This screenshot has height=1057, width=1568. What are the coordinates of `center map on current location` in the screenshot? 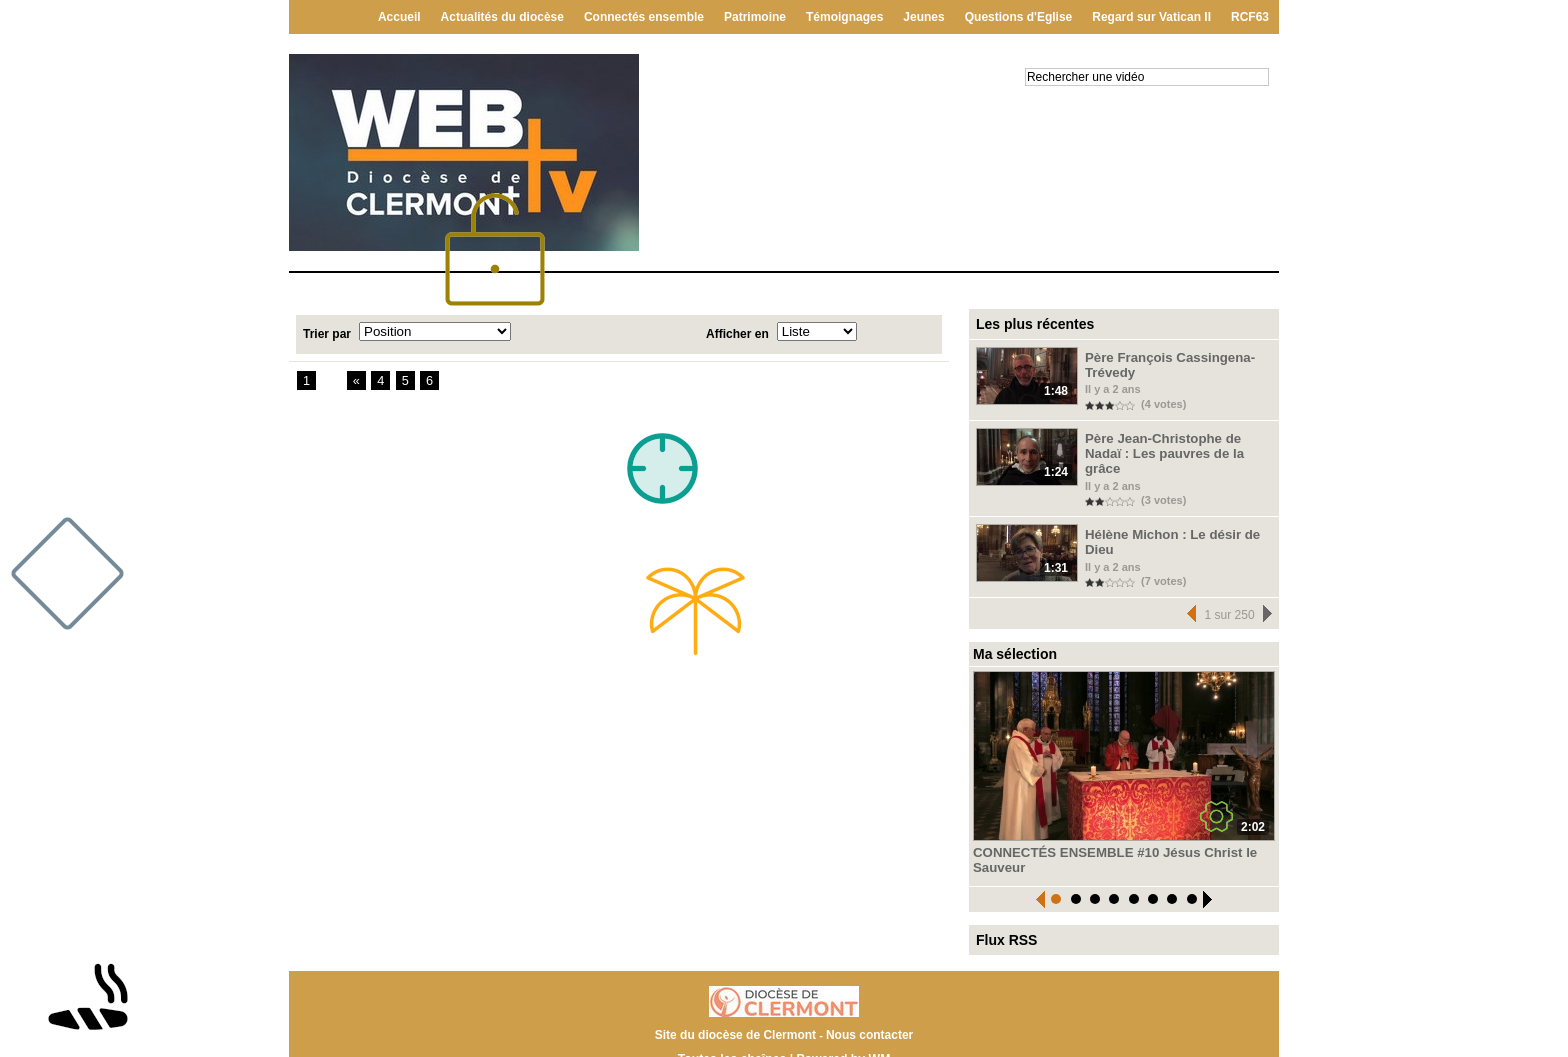 It's located at (662, 468).